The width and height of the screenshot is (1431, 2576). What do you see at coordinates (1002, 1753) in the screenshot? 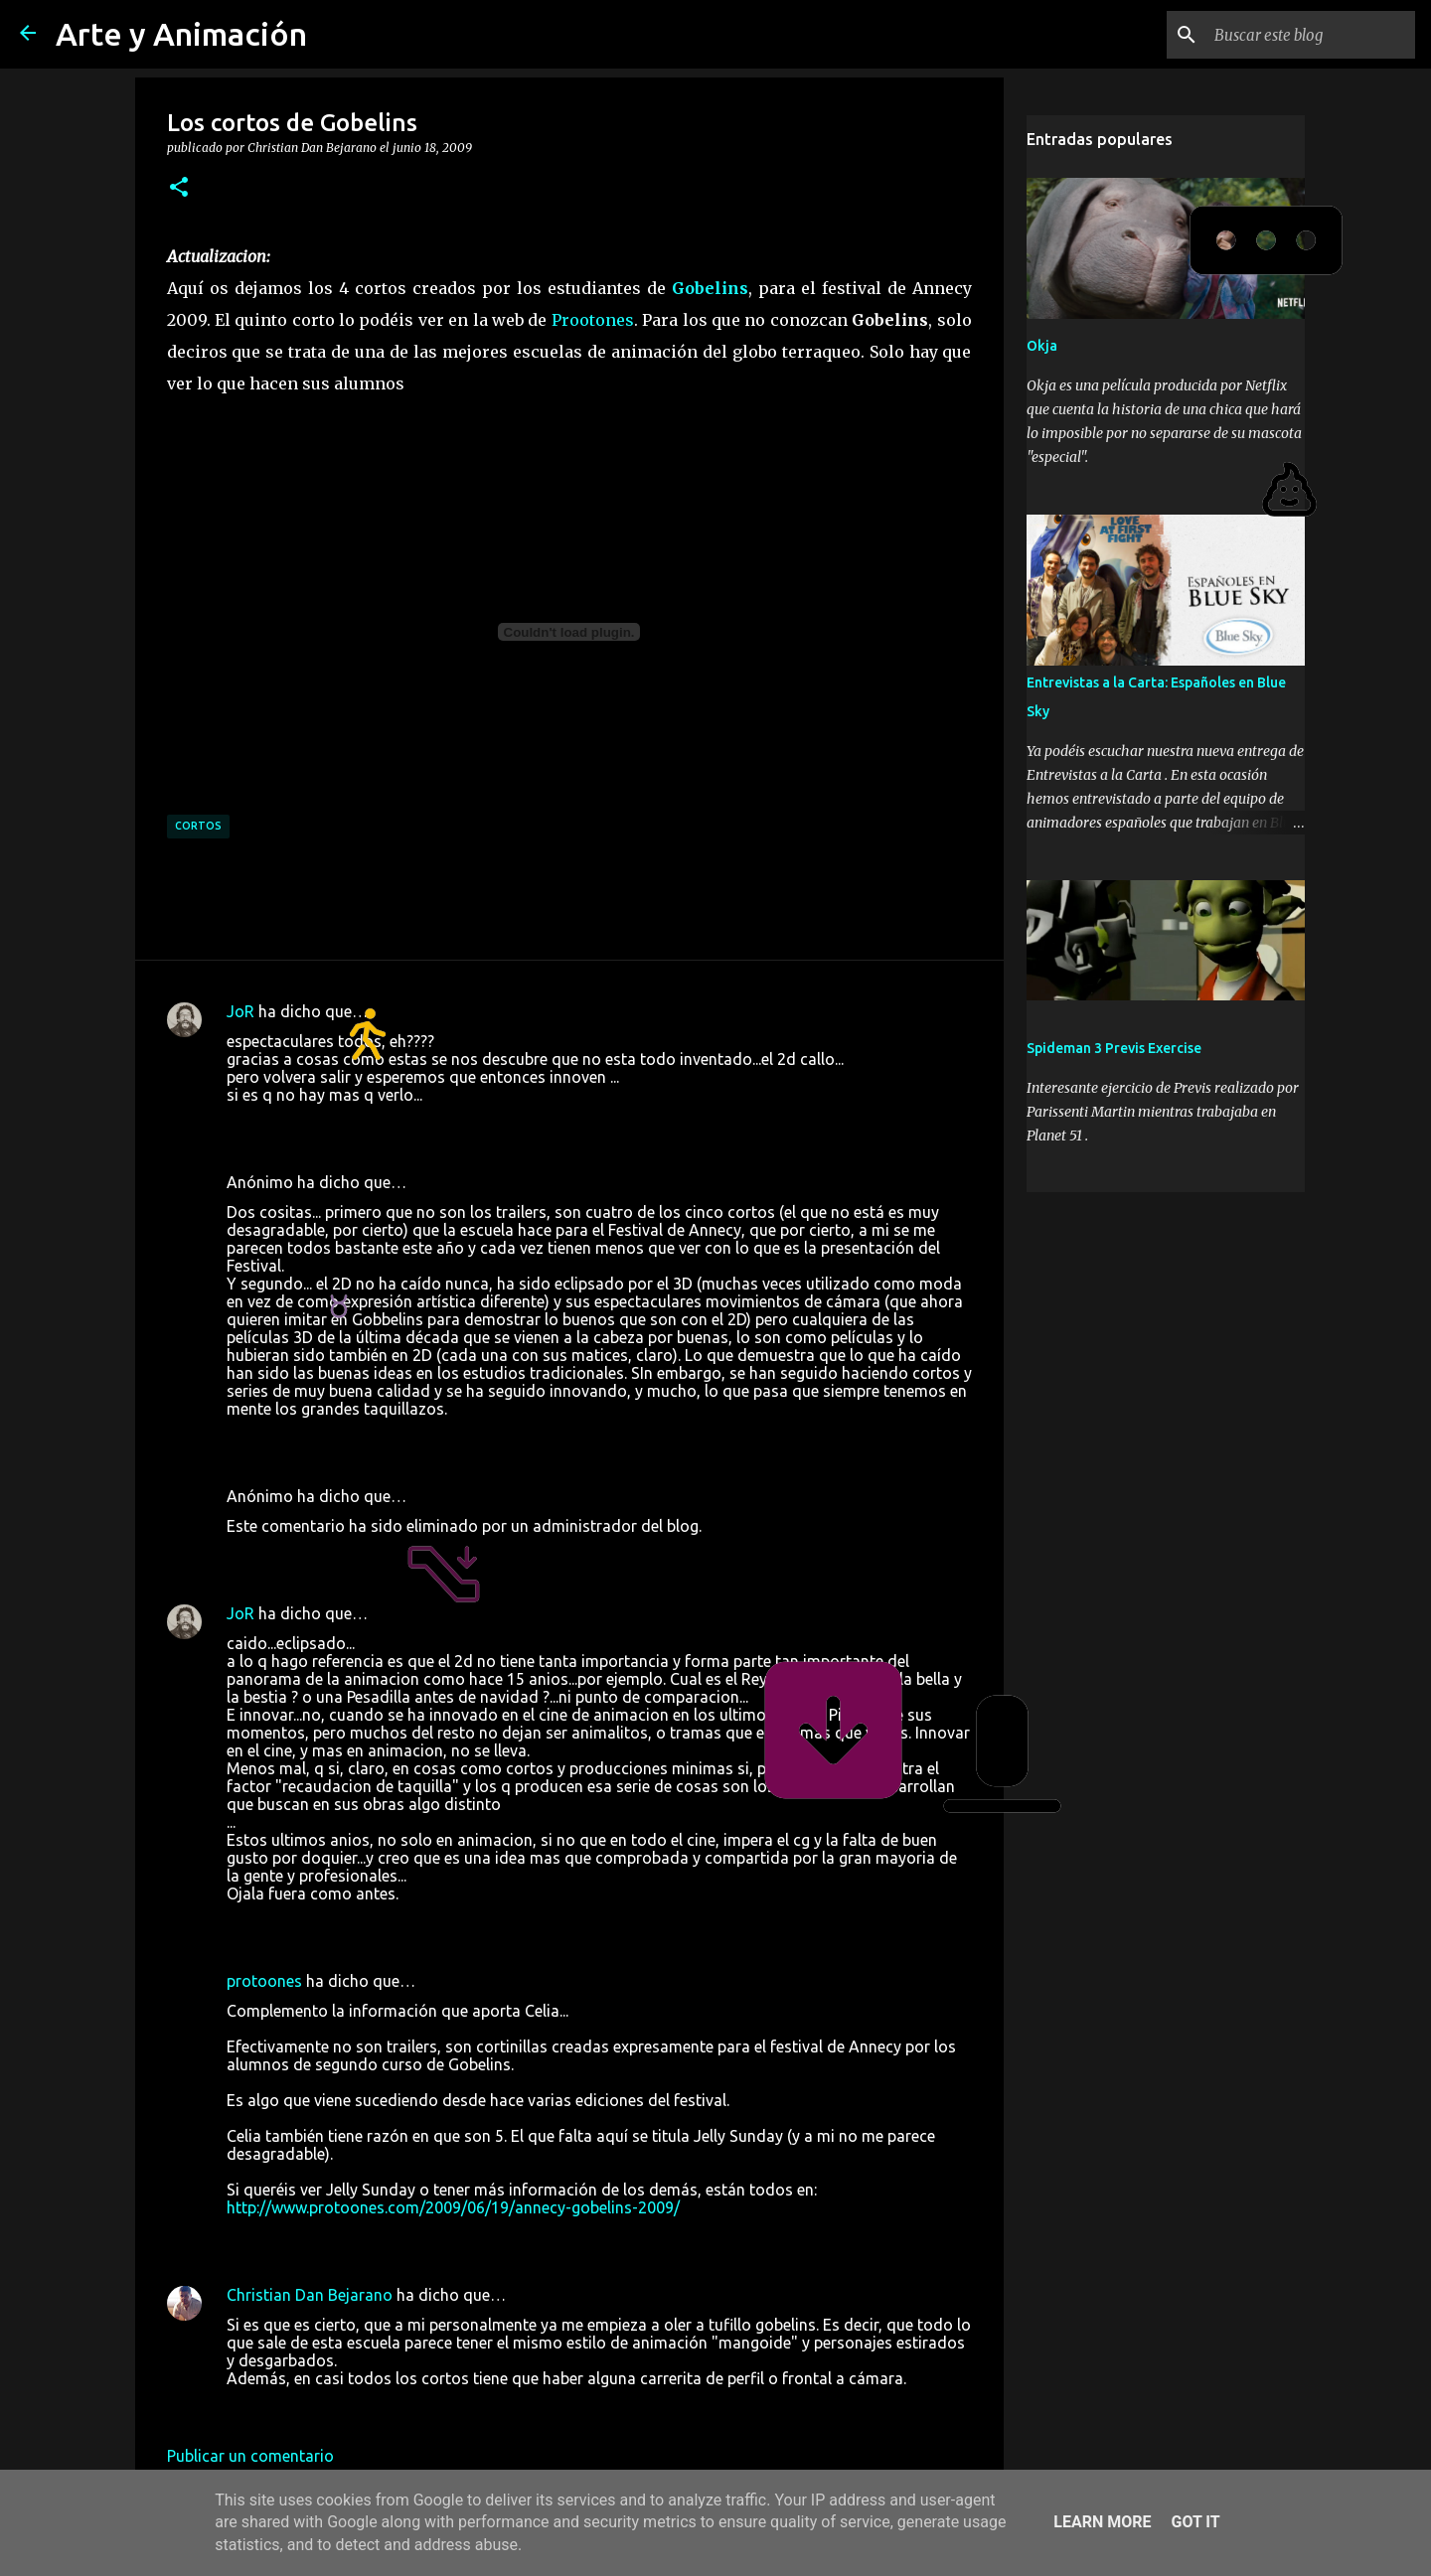
I see `align selected element to bottom` at bounding box center [1002, 1753].